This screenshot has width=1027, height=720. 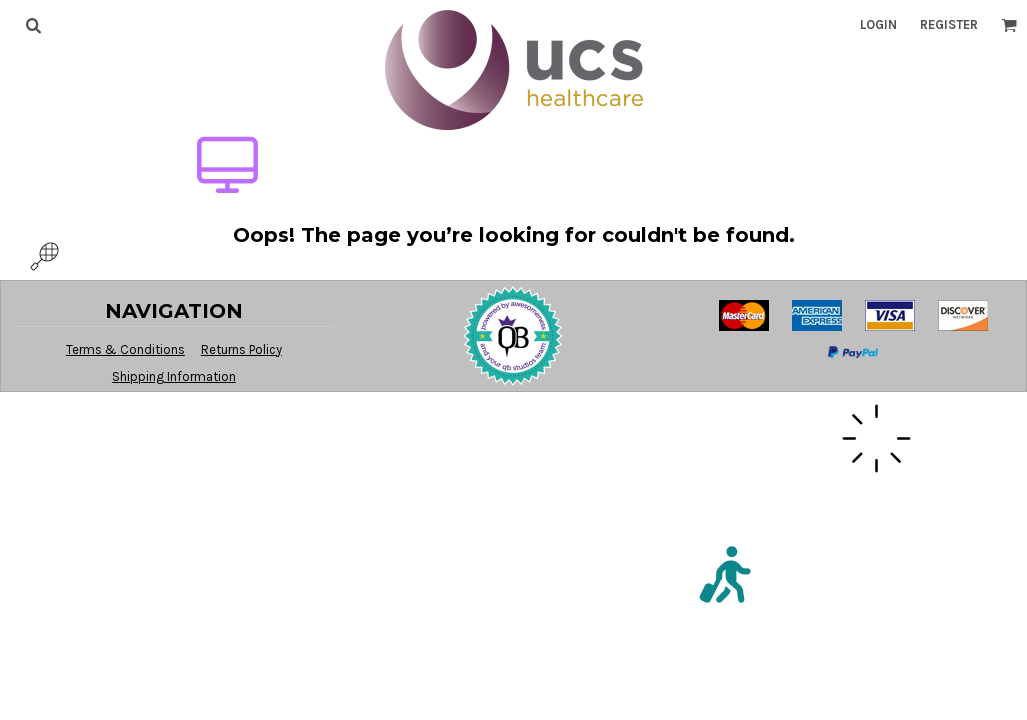 I want to click on indicates loading or processing in progress, so click(x=876, y=438).